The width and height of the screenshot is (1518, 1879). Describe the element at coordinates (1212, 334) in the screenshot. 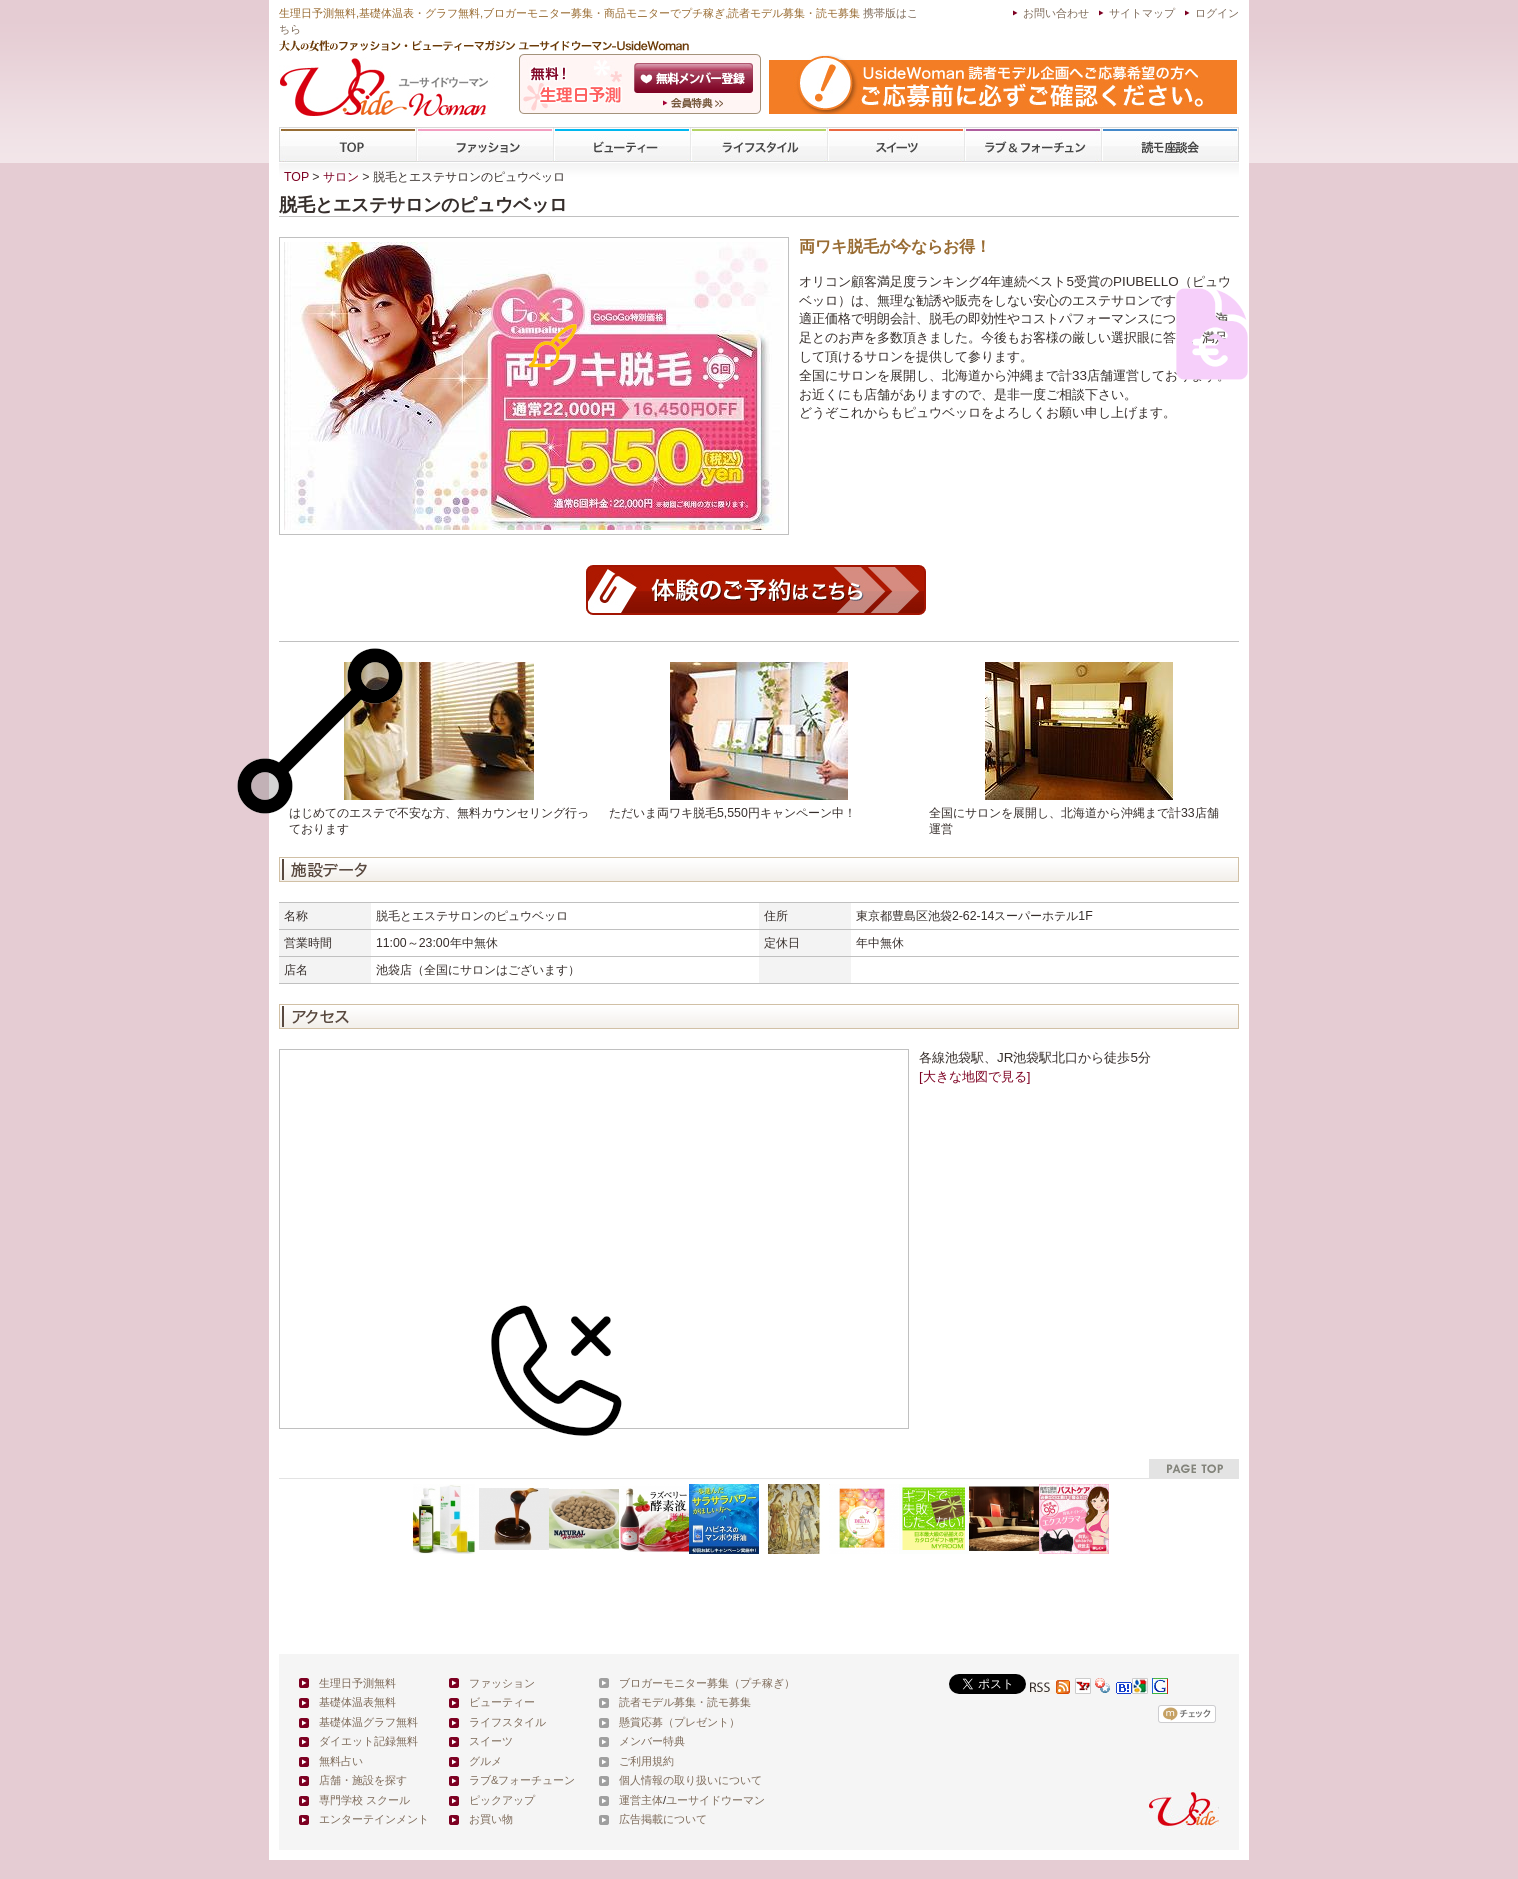

I see `view euro currency document` at that location.